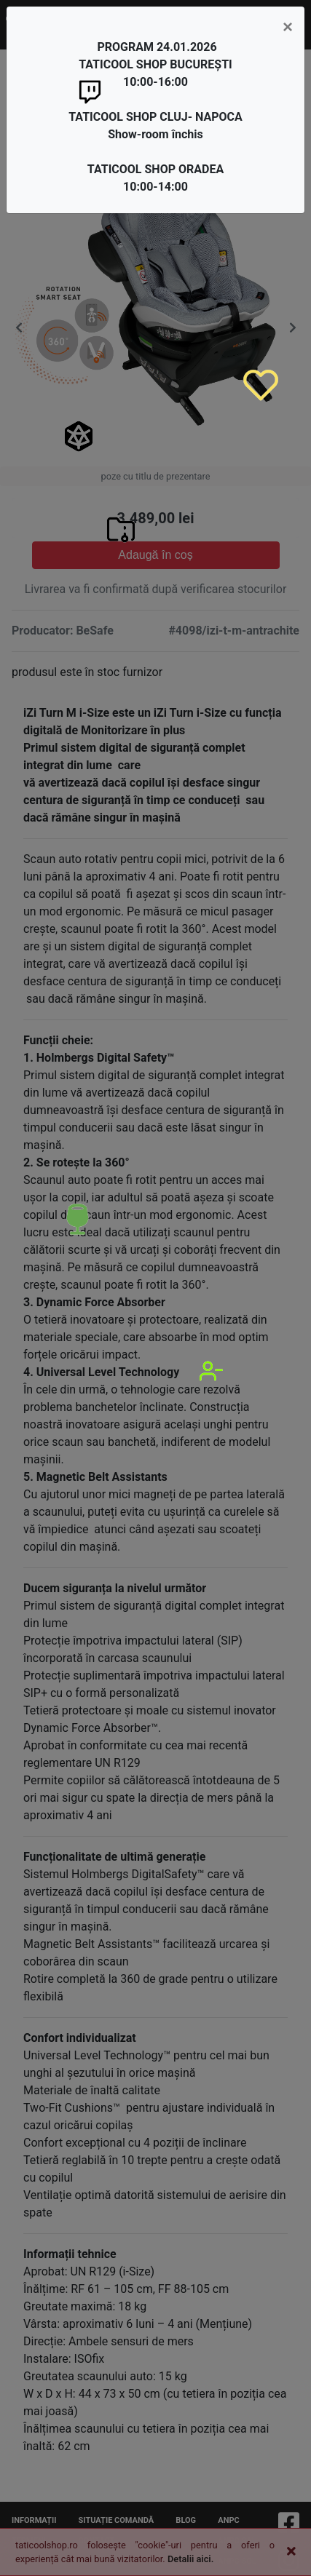 This screenshot has height=2576, width=311. I want to click on remove a user or contact, so click(211, 1371).